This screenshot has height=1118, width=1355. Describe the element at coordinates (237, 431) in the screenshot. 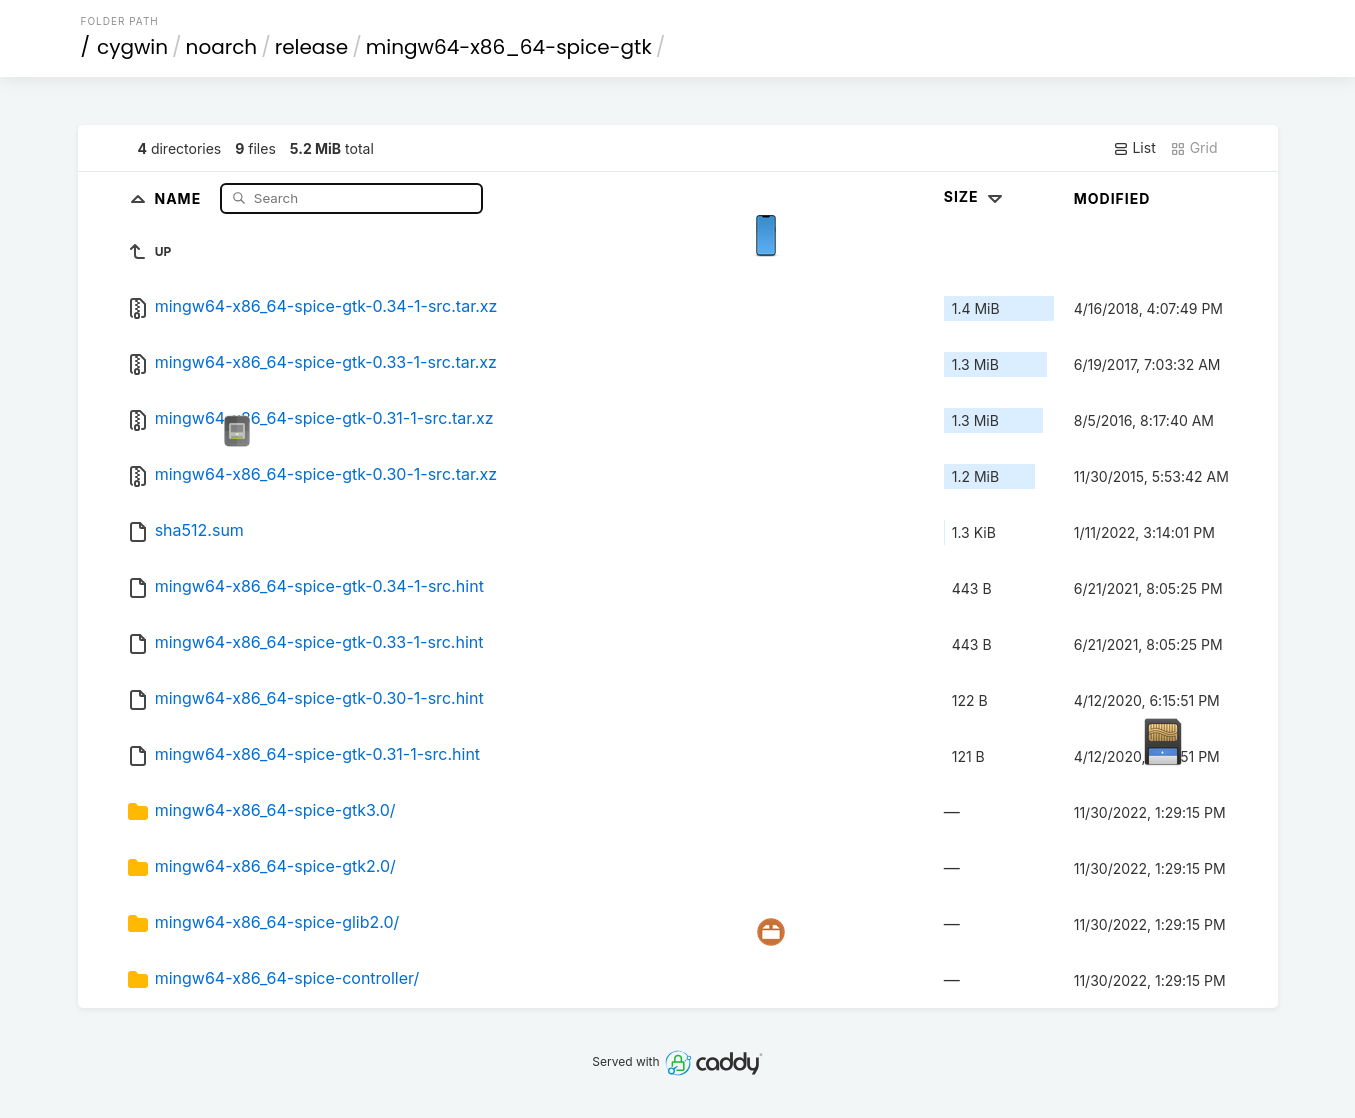

I see `a ROM file or cartridge-based game image` at that location.